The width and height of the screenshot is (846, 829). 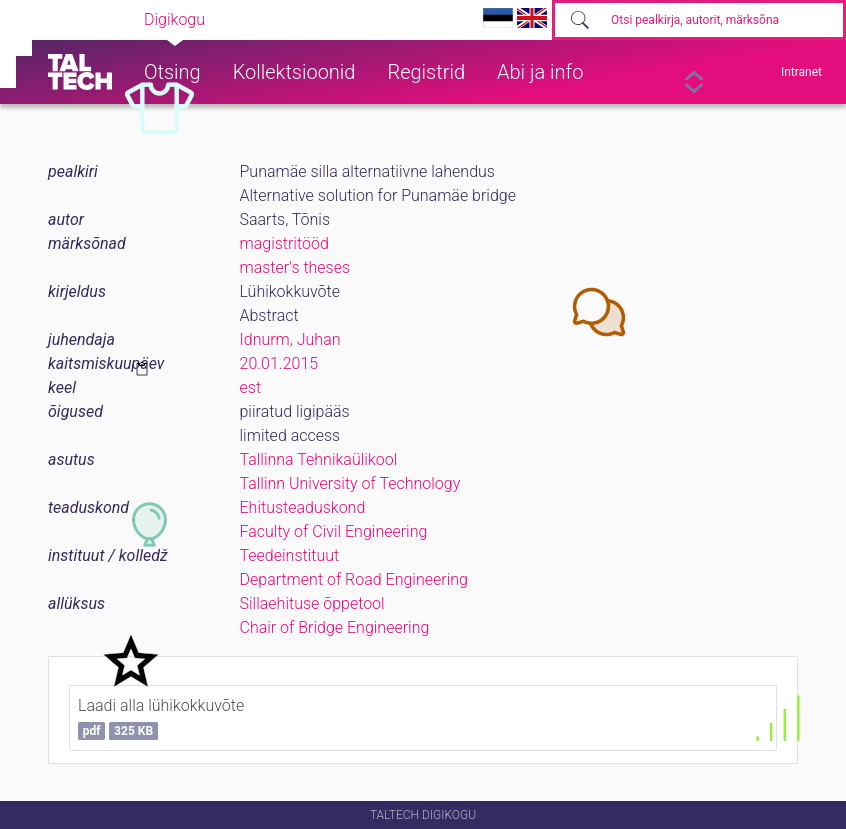 I want to click on copy to clipboard, so click(x=142, y=369).